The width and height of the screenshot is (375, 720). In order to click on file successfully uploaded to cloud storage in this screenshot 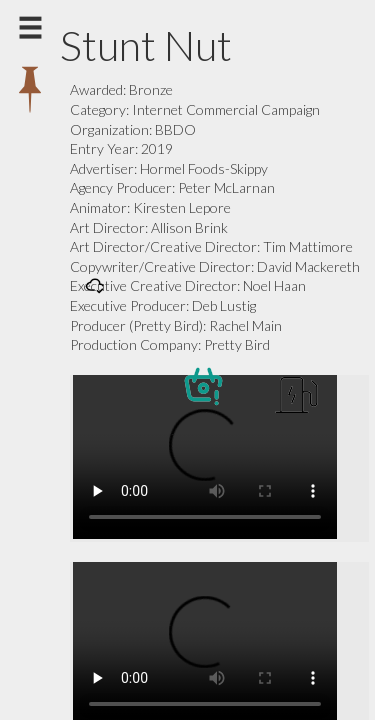, I will do `click(95, 285)`.